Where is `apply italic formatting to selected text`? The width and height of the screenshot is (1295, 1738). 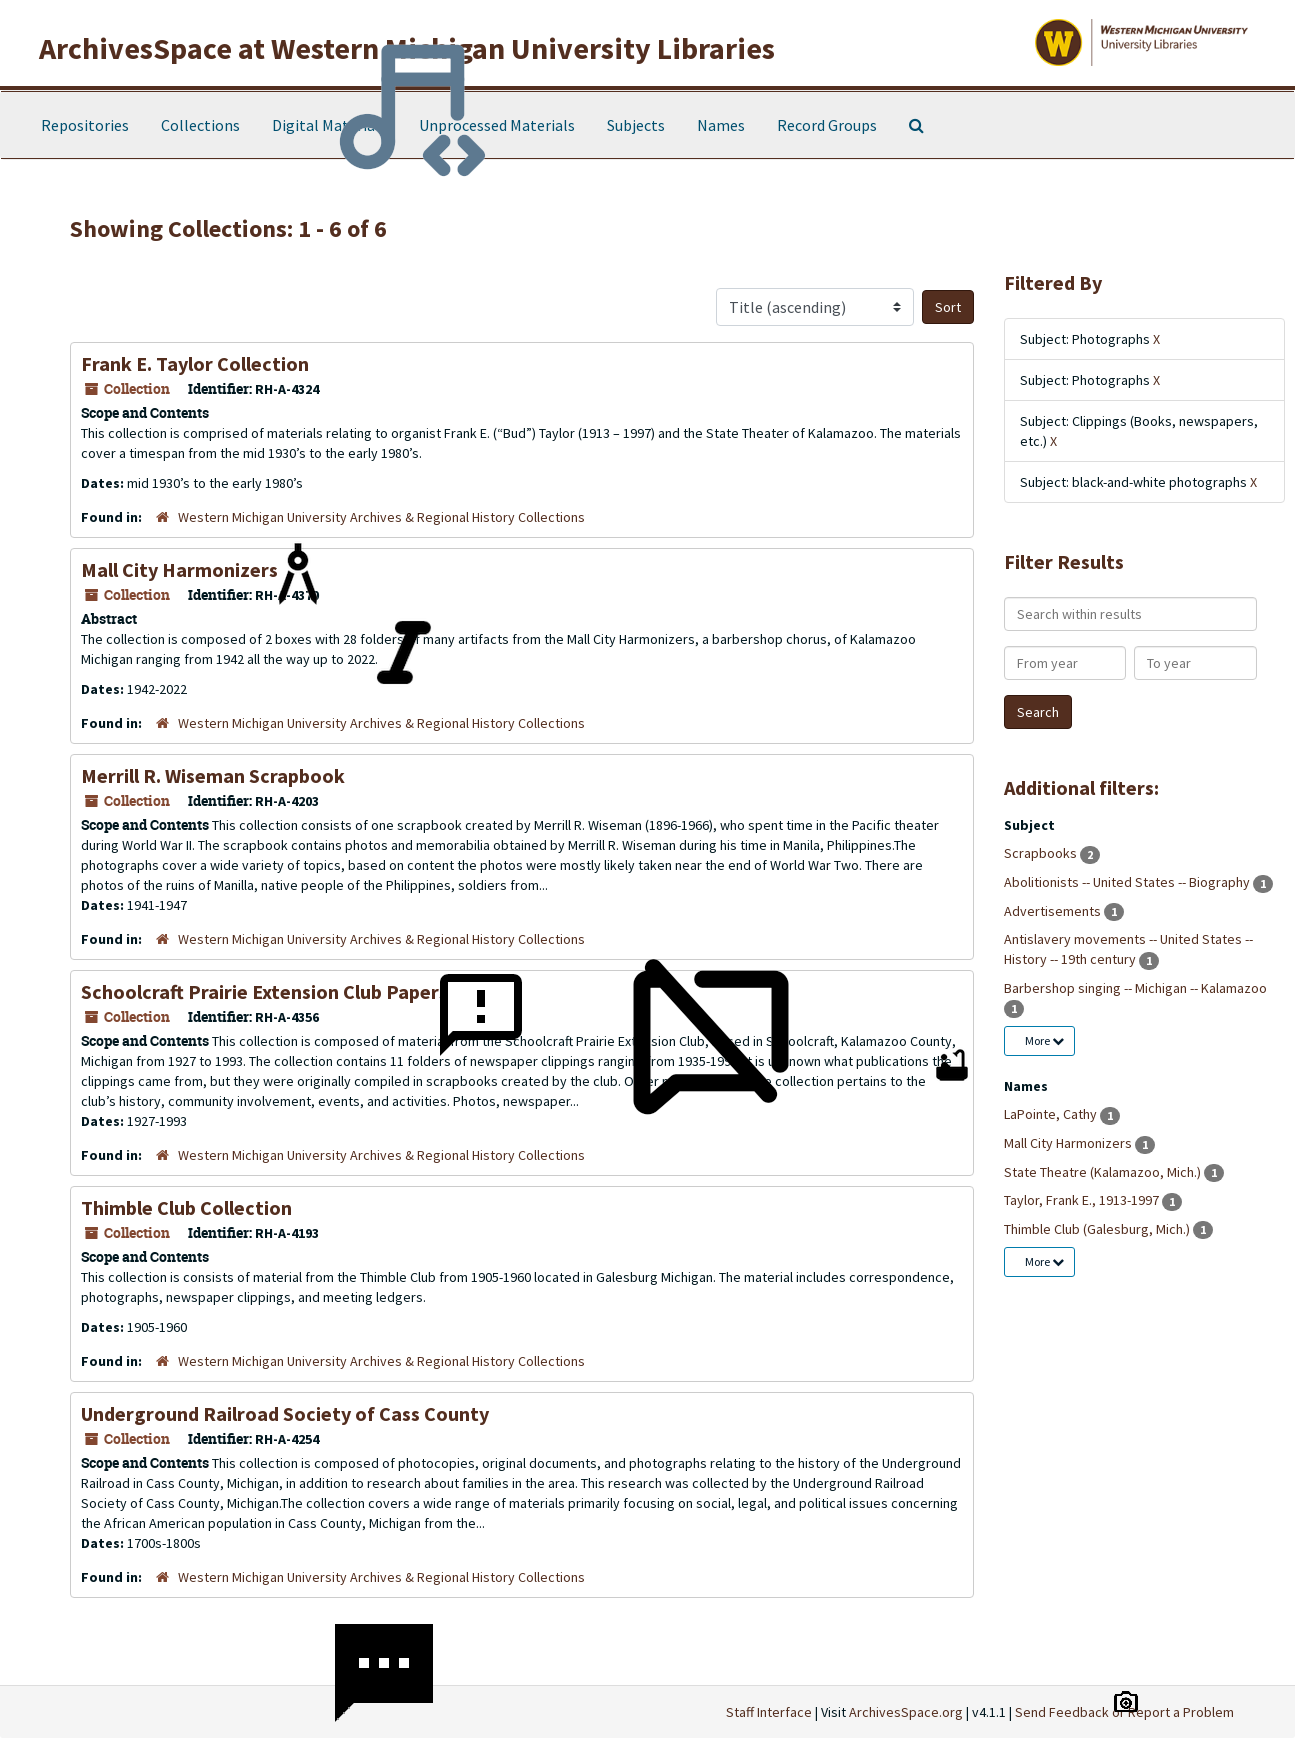 apply italic formatting to selected text is located at coordinates (404, 657).